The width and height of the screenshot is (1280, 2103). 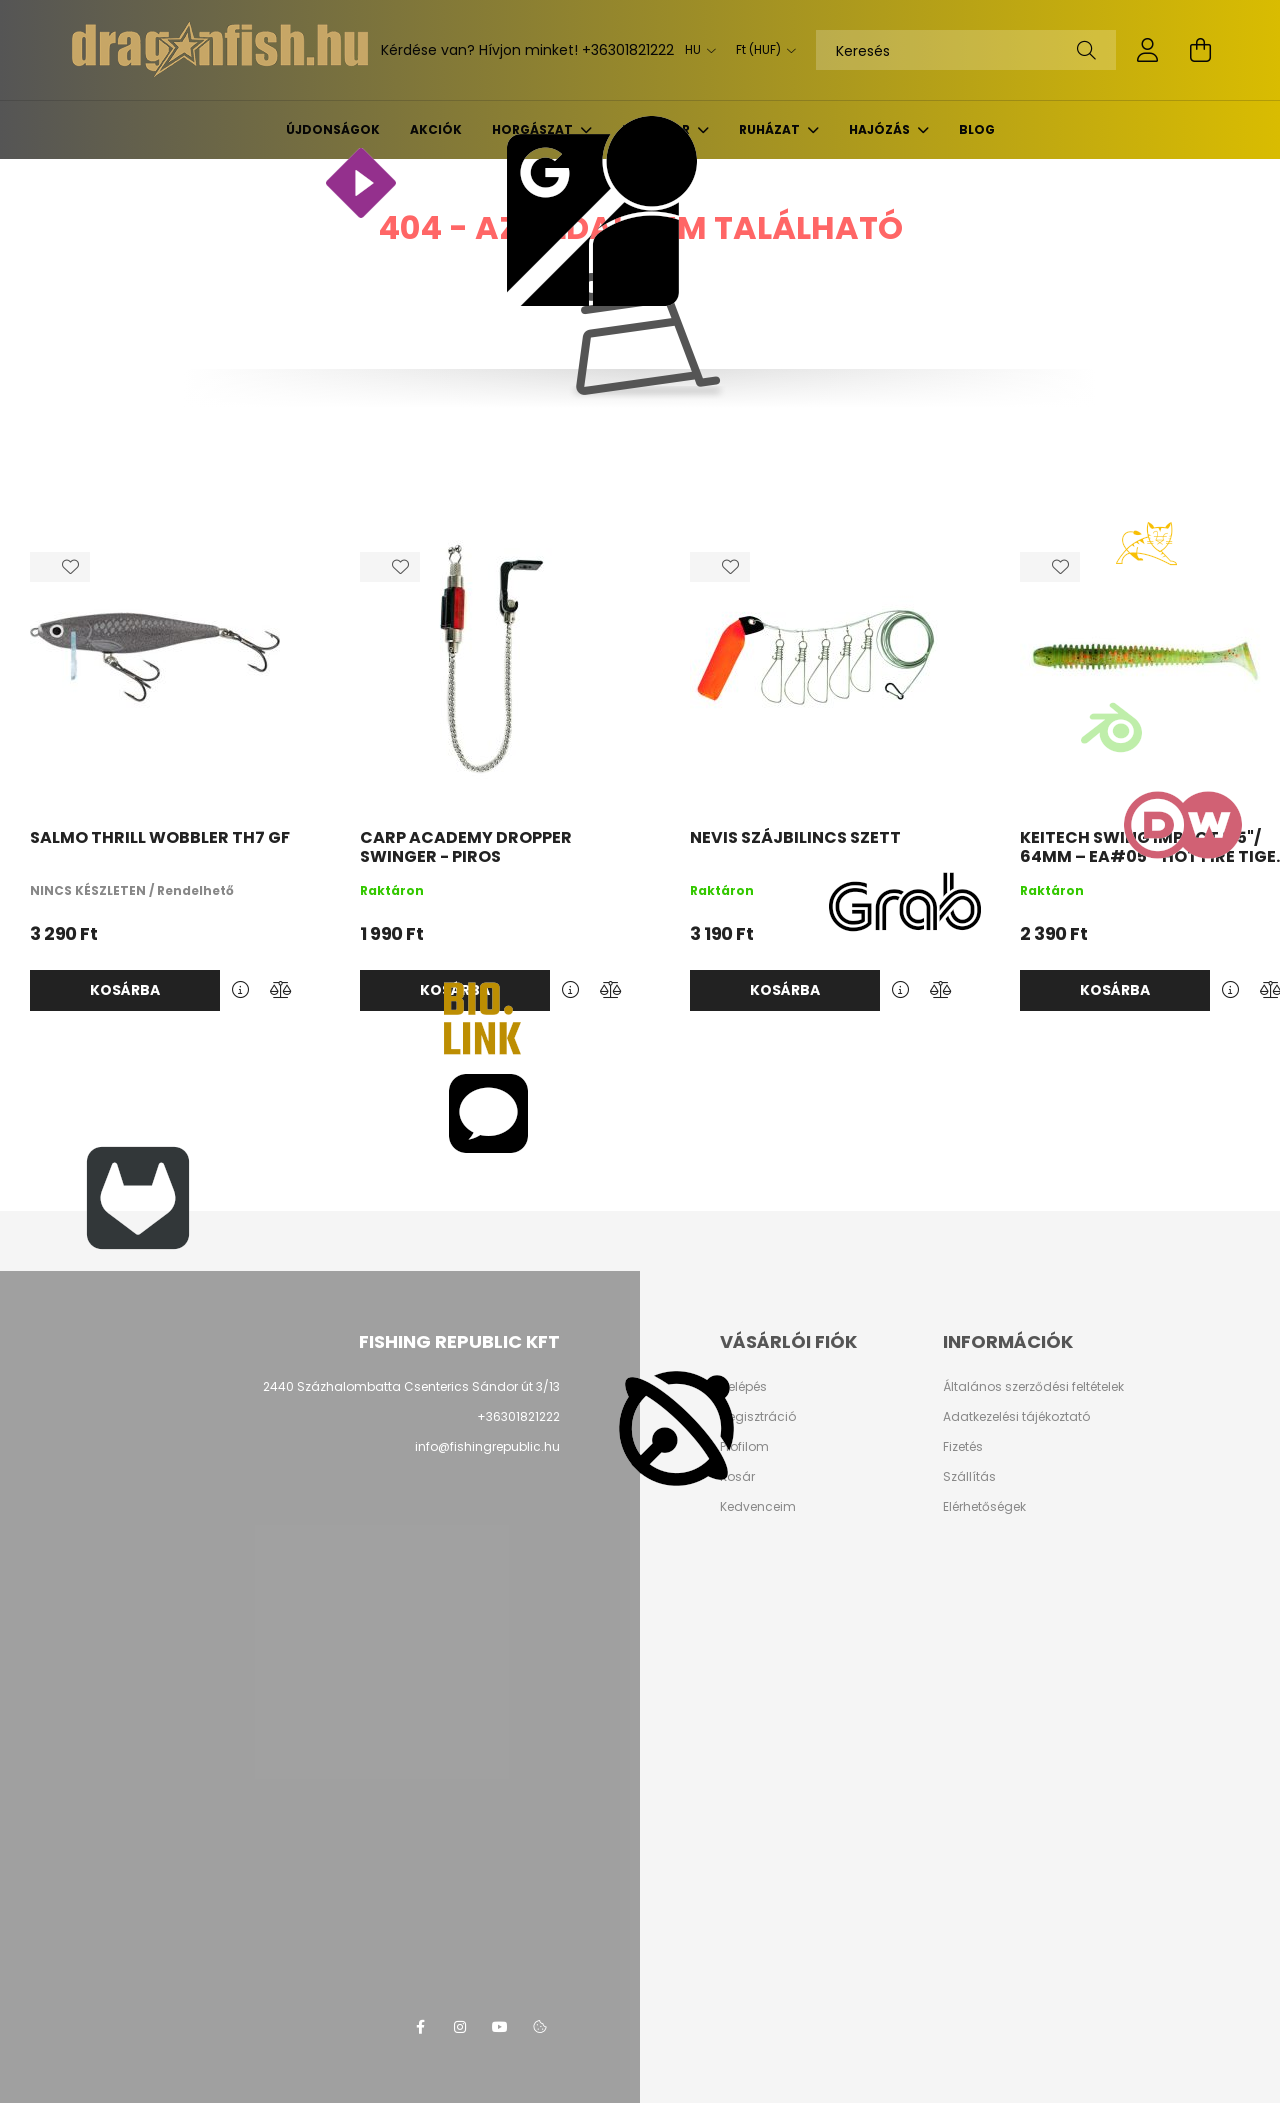 What do you see at coordinates (1111, 727) in the screenshot?
I see `open blender 3d modeling software` at bounding box center [1111, 727].